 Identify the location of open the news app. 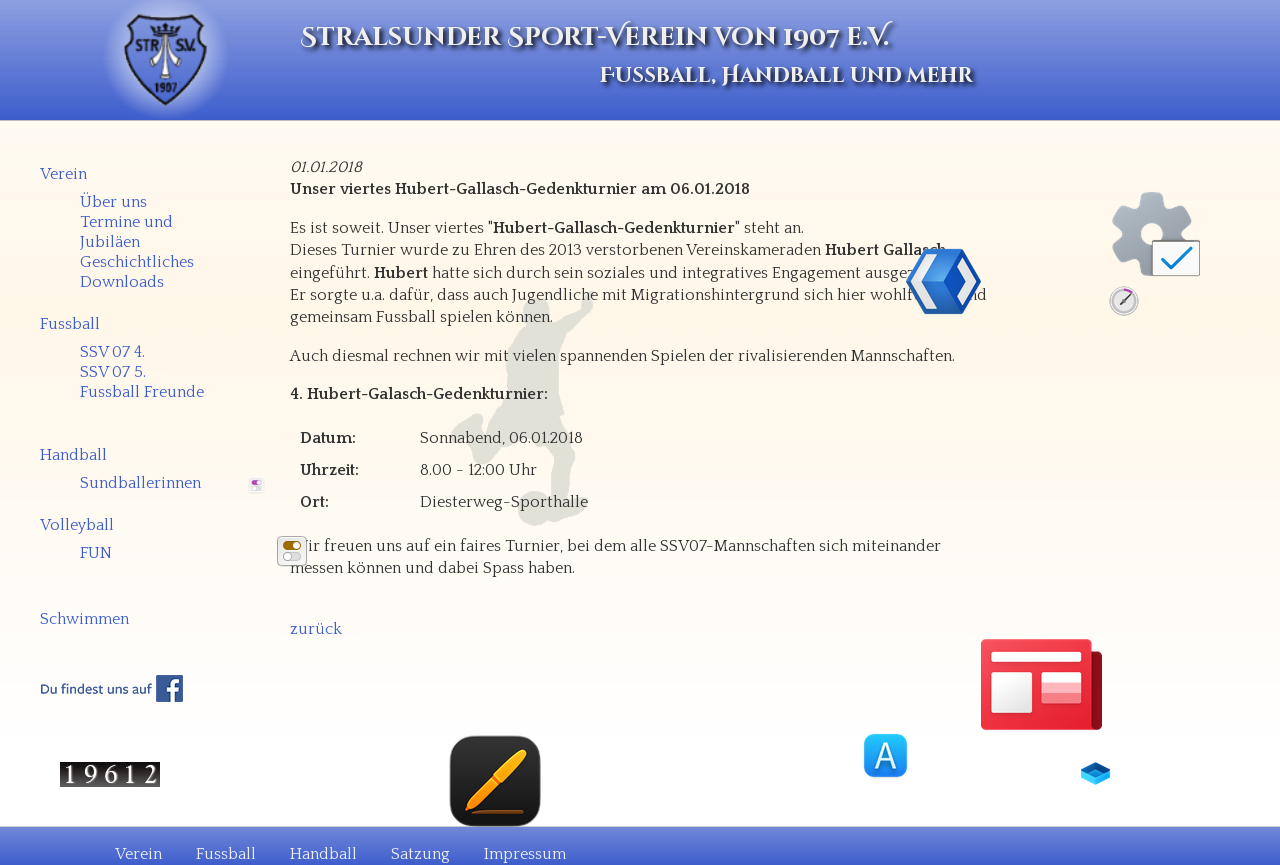
(1041, 684).